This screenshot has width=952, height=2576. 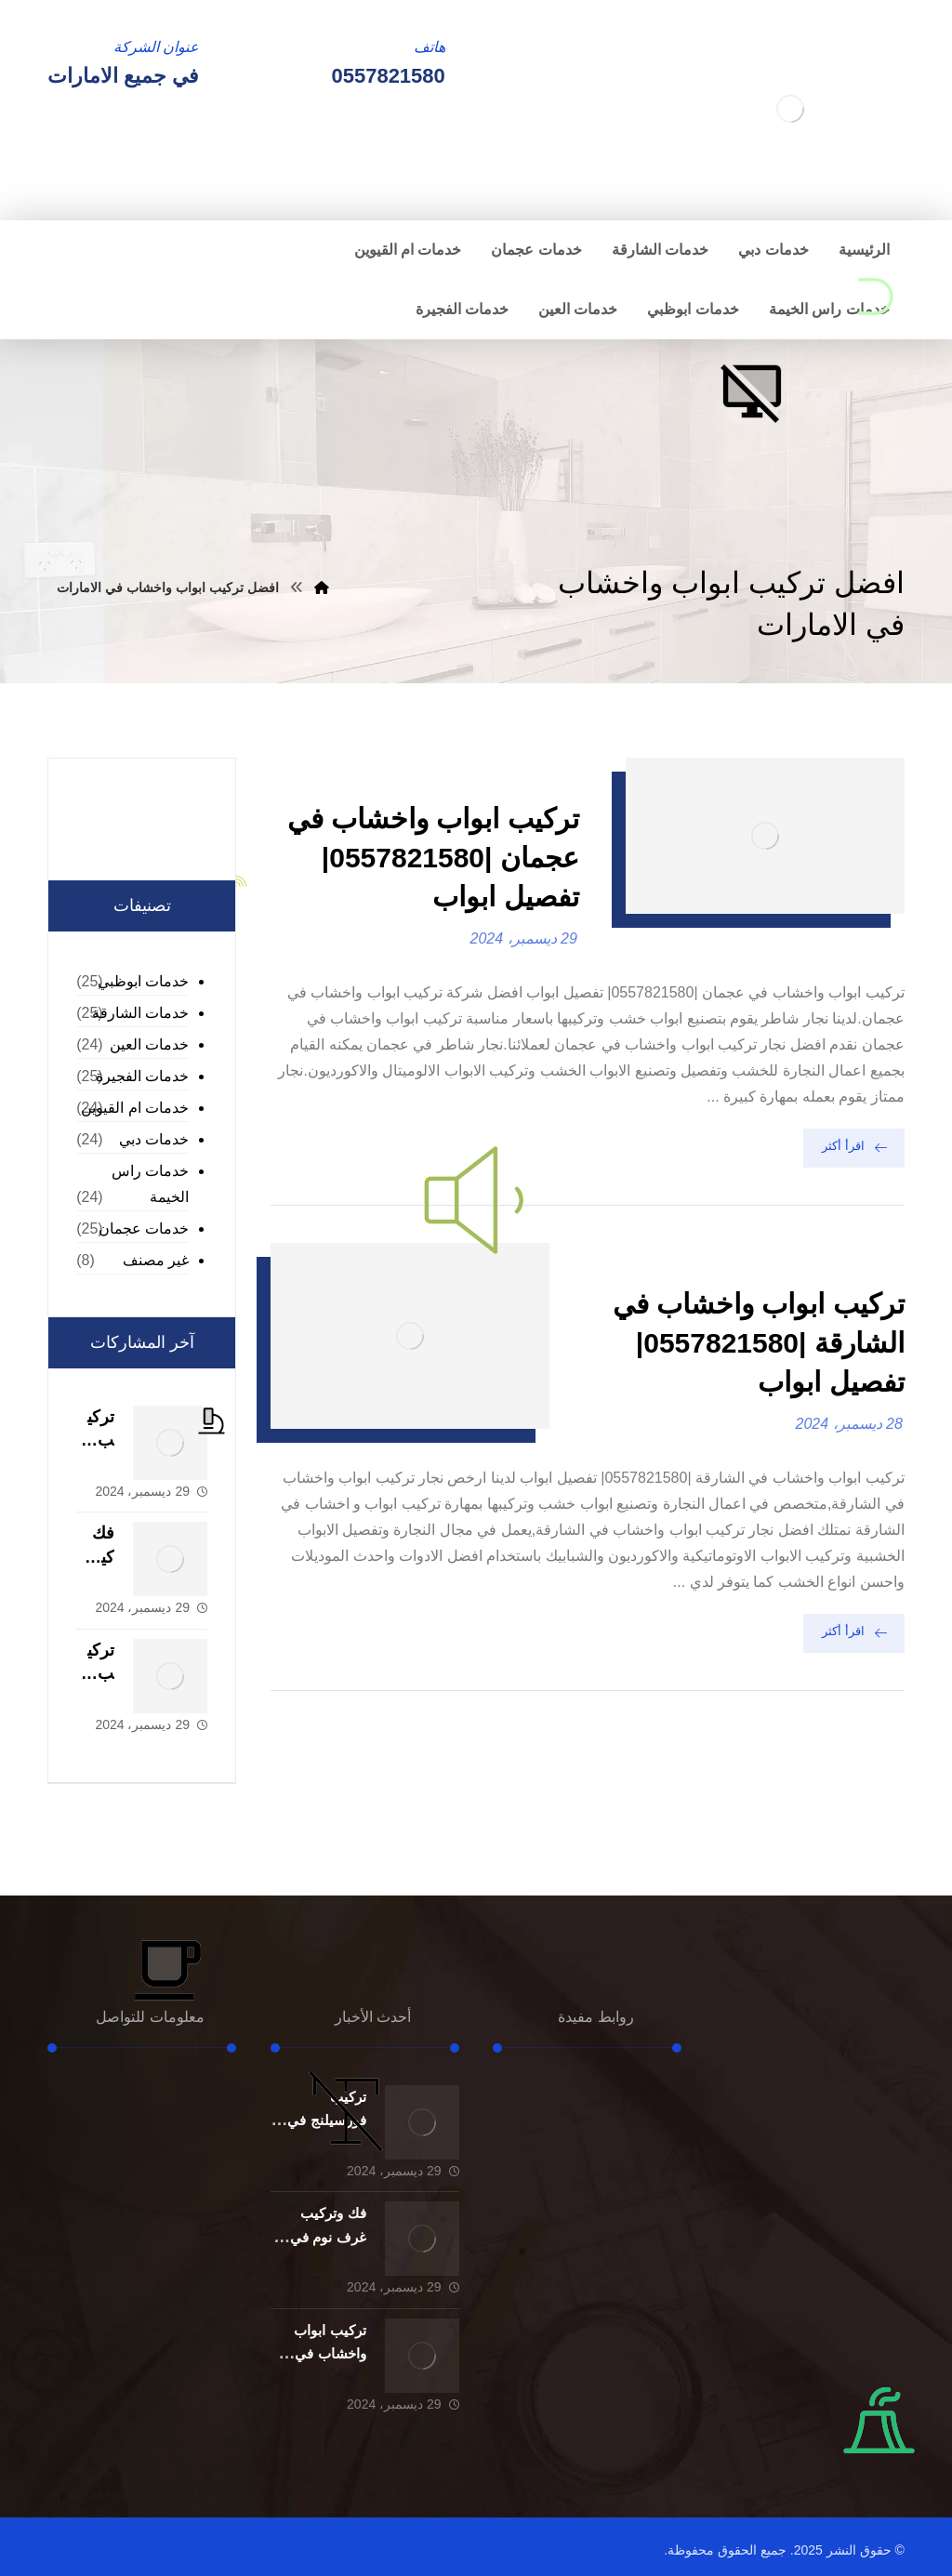 What do you see at coordinates (346, 2111) in the screenshot?
I see `disable text formatting` at bounding box center [346, 2111].